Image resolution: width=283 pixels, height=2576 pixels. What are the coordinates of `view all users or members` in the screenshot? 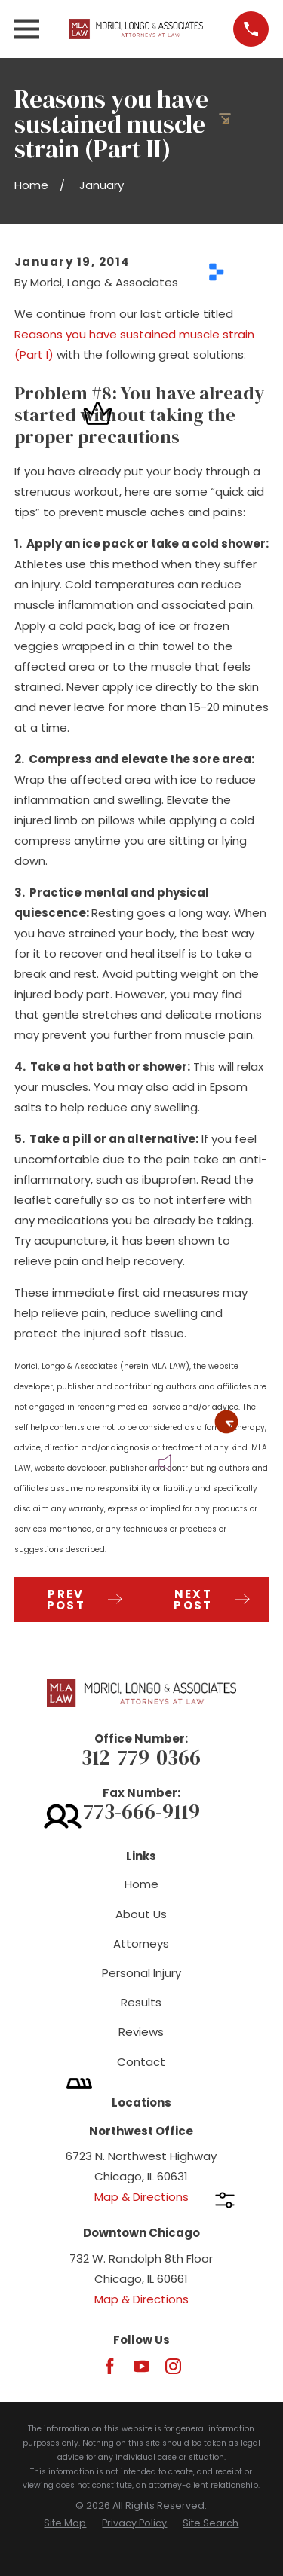 It's located at (63, 1817).